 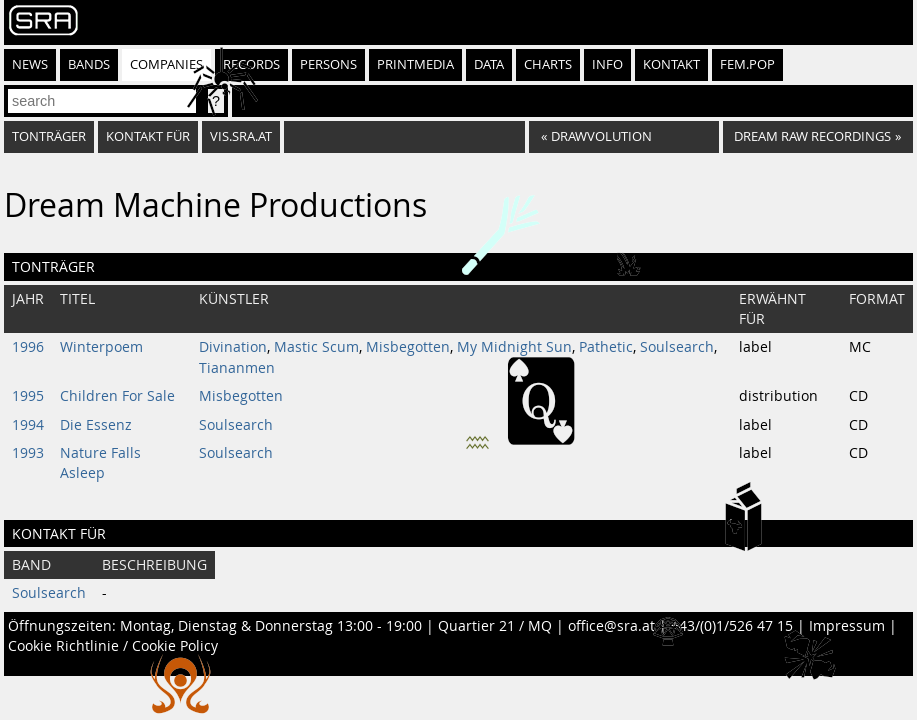 What do you see at coordinates (628, 264) in the screenshot?
I see `indicates fall damage or impact event` at bounding box center [628, 264].